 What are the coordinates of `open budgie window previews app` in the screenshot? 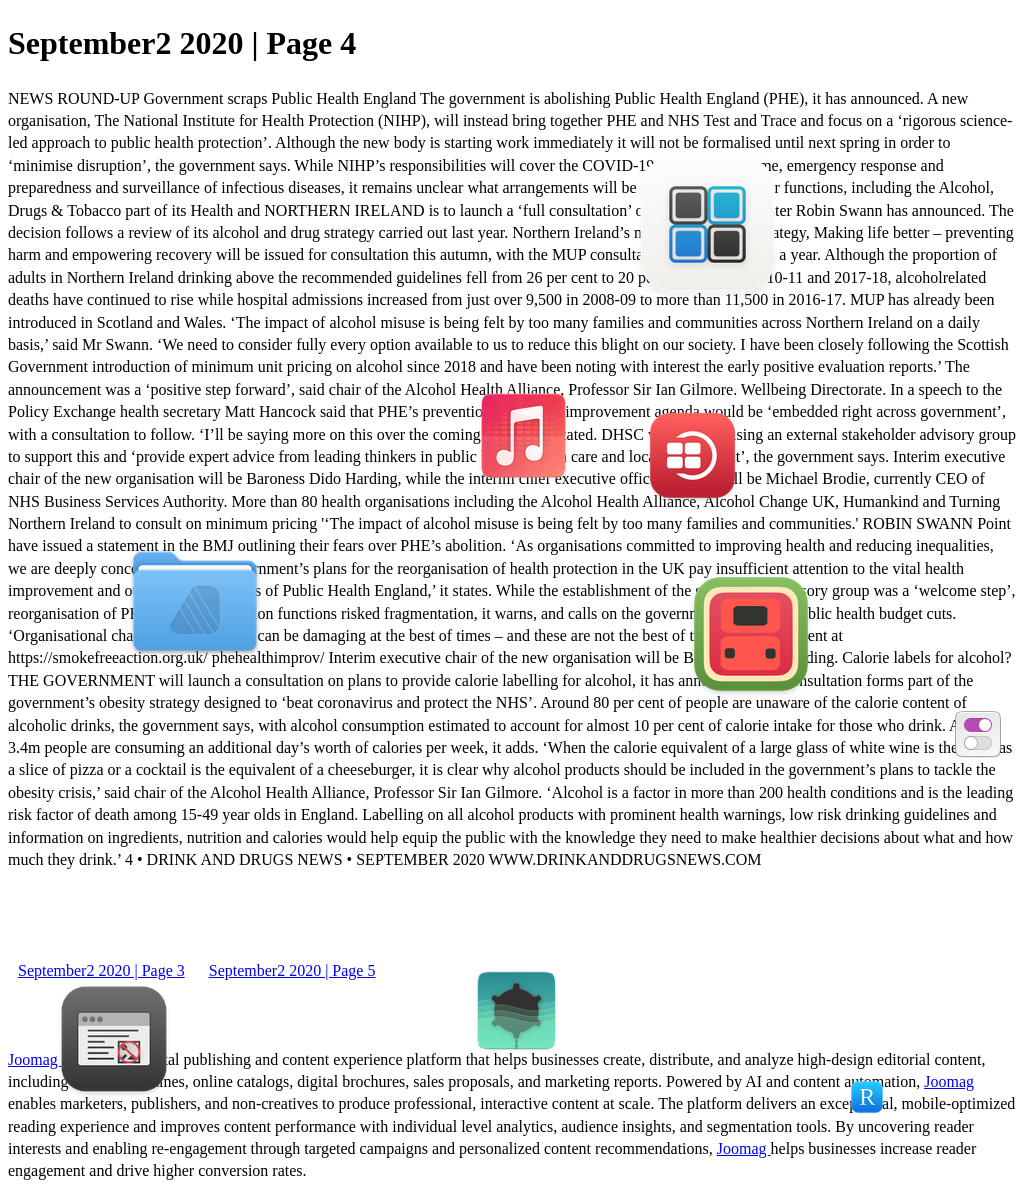 It's located at (692, 455).